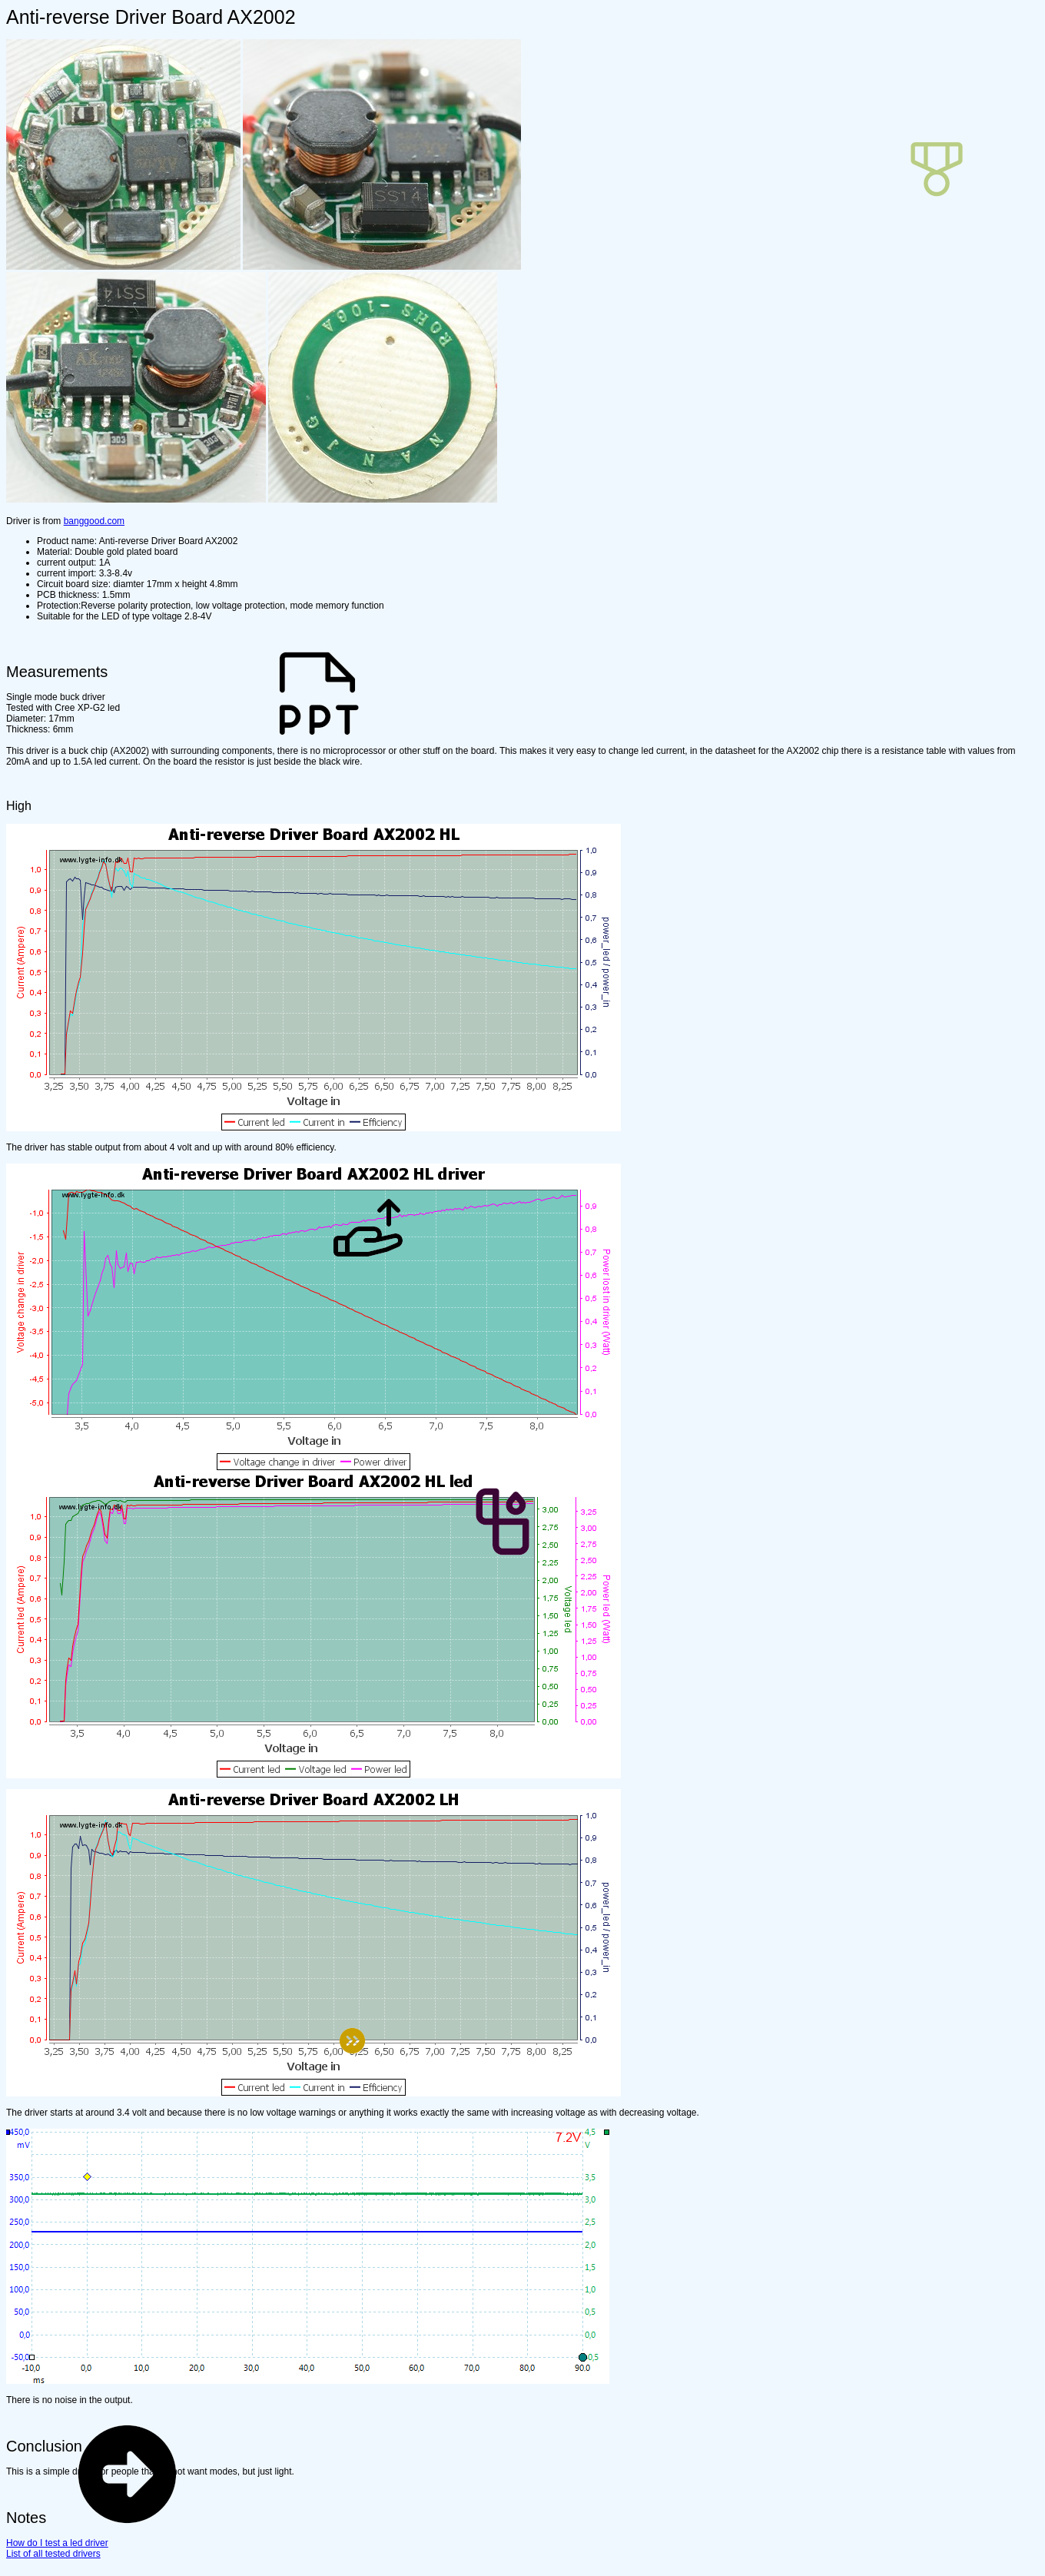 The image size is (1045, 2576). I want to click on ignite or activate a feature, so click(503, 1522).